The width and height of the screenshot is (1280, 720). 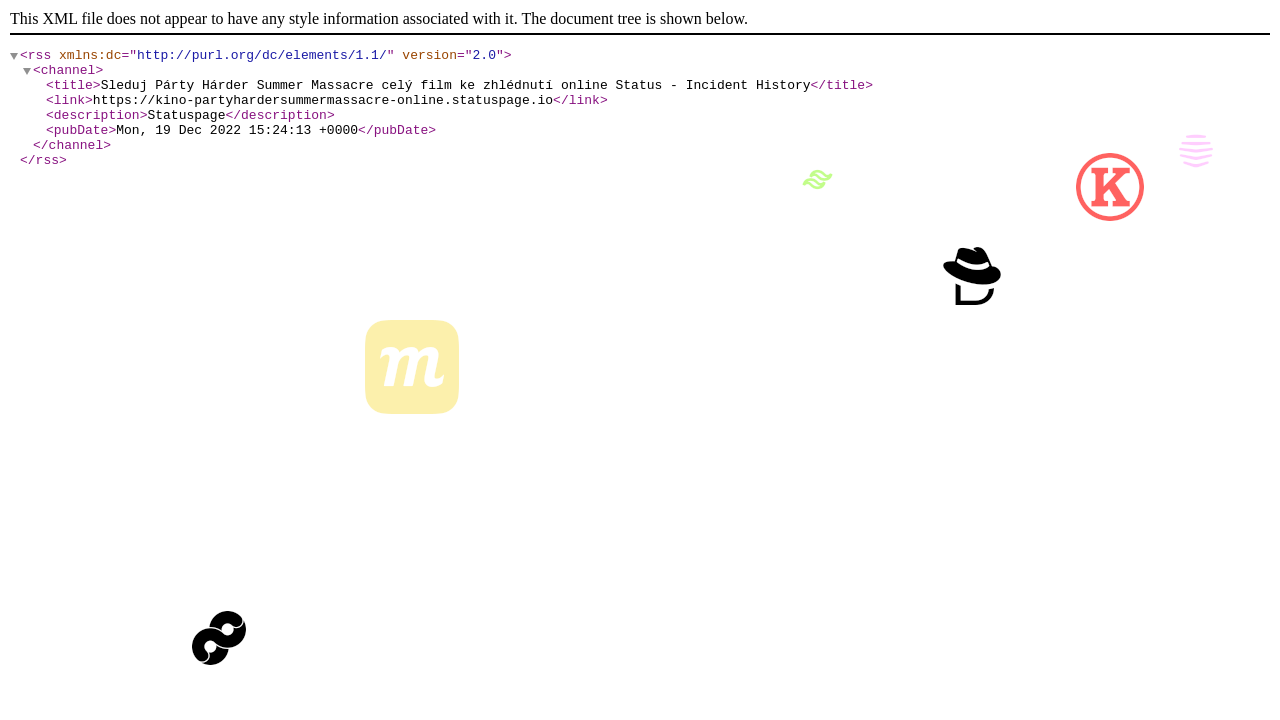 I want to click on cyberdefenders platform logo, so click(x=972, y=276).